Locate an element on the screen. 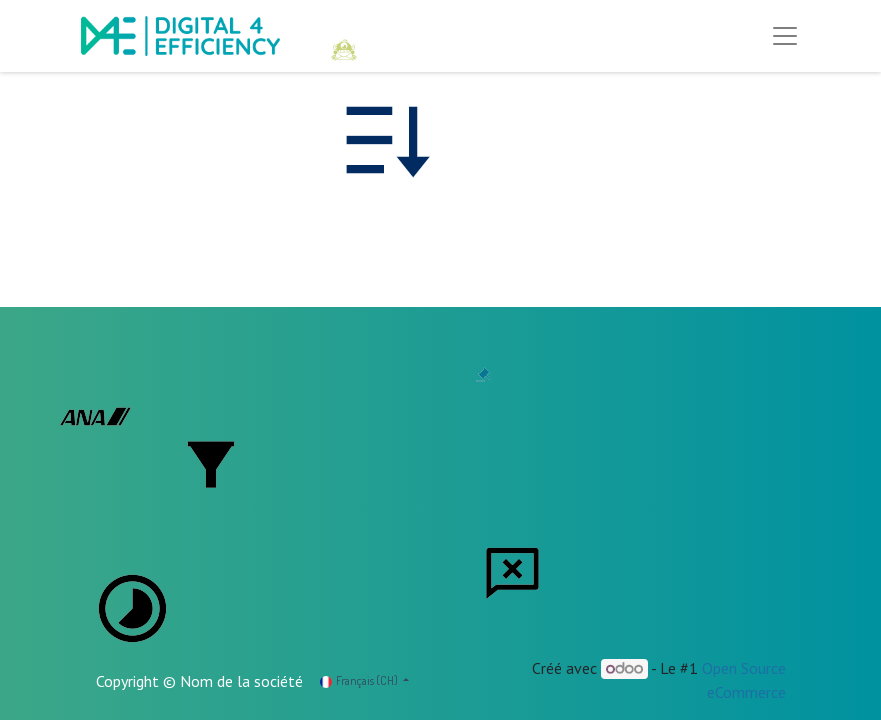  place a bid on an auction item is located at coordinates (483, 375).